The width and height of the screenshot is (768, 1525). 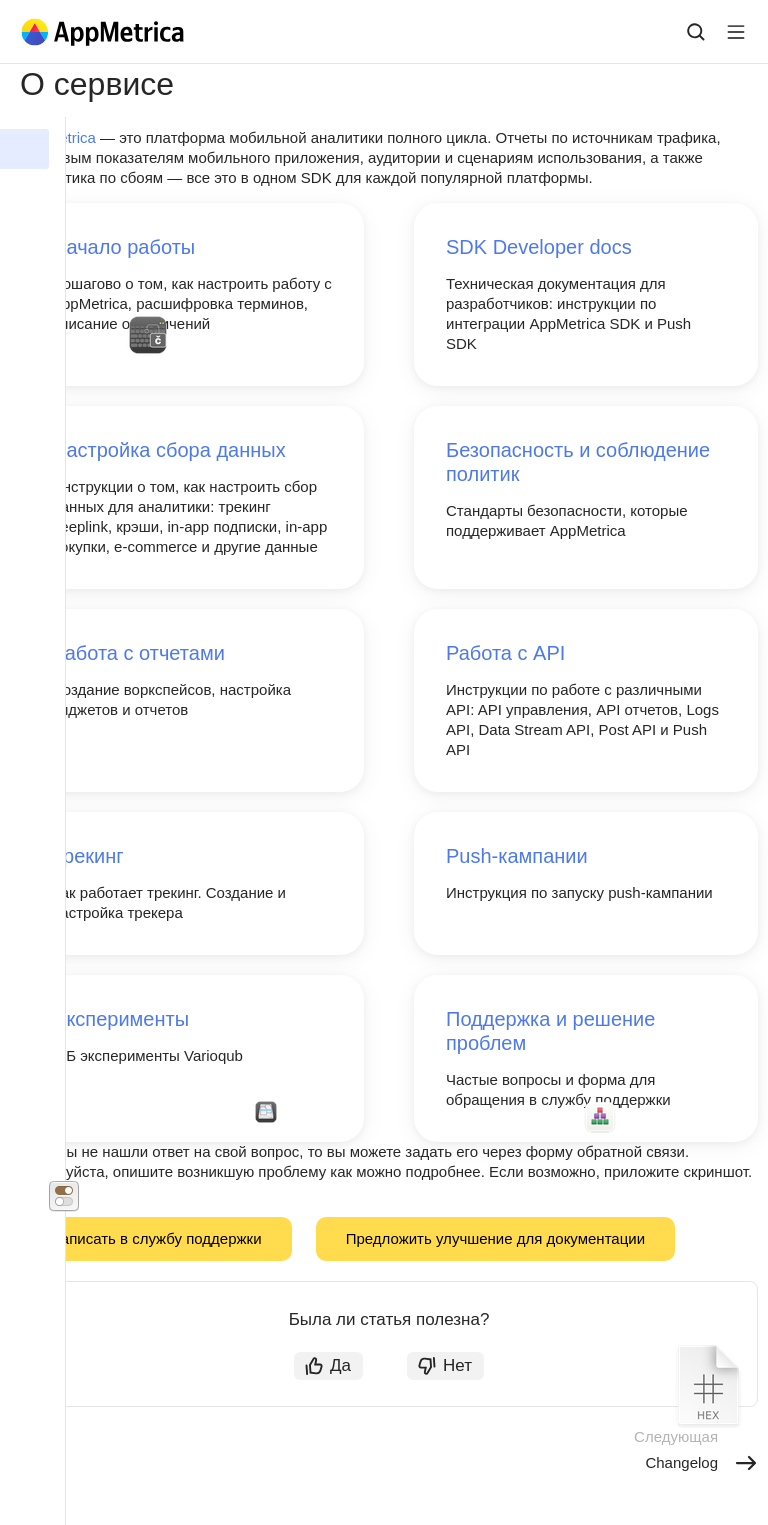 I want to click on open skanpage document scanning app, so click(x=266, y=1112).